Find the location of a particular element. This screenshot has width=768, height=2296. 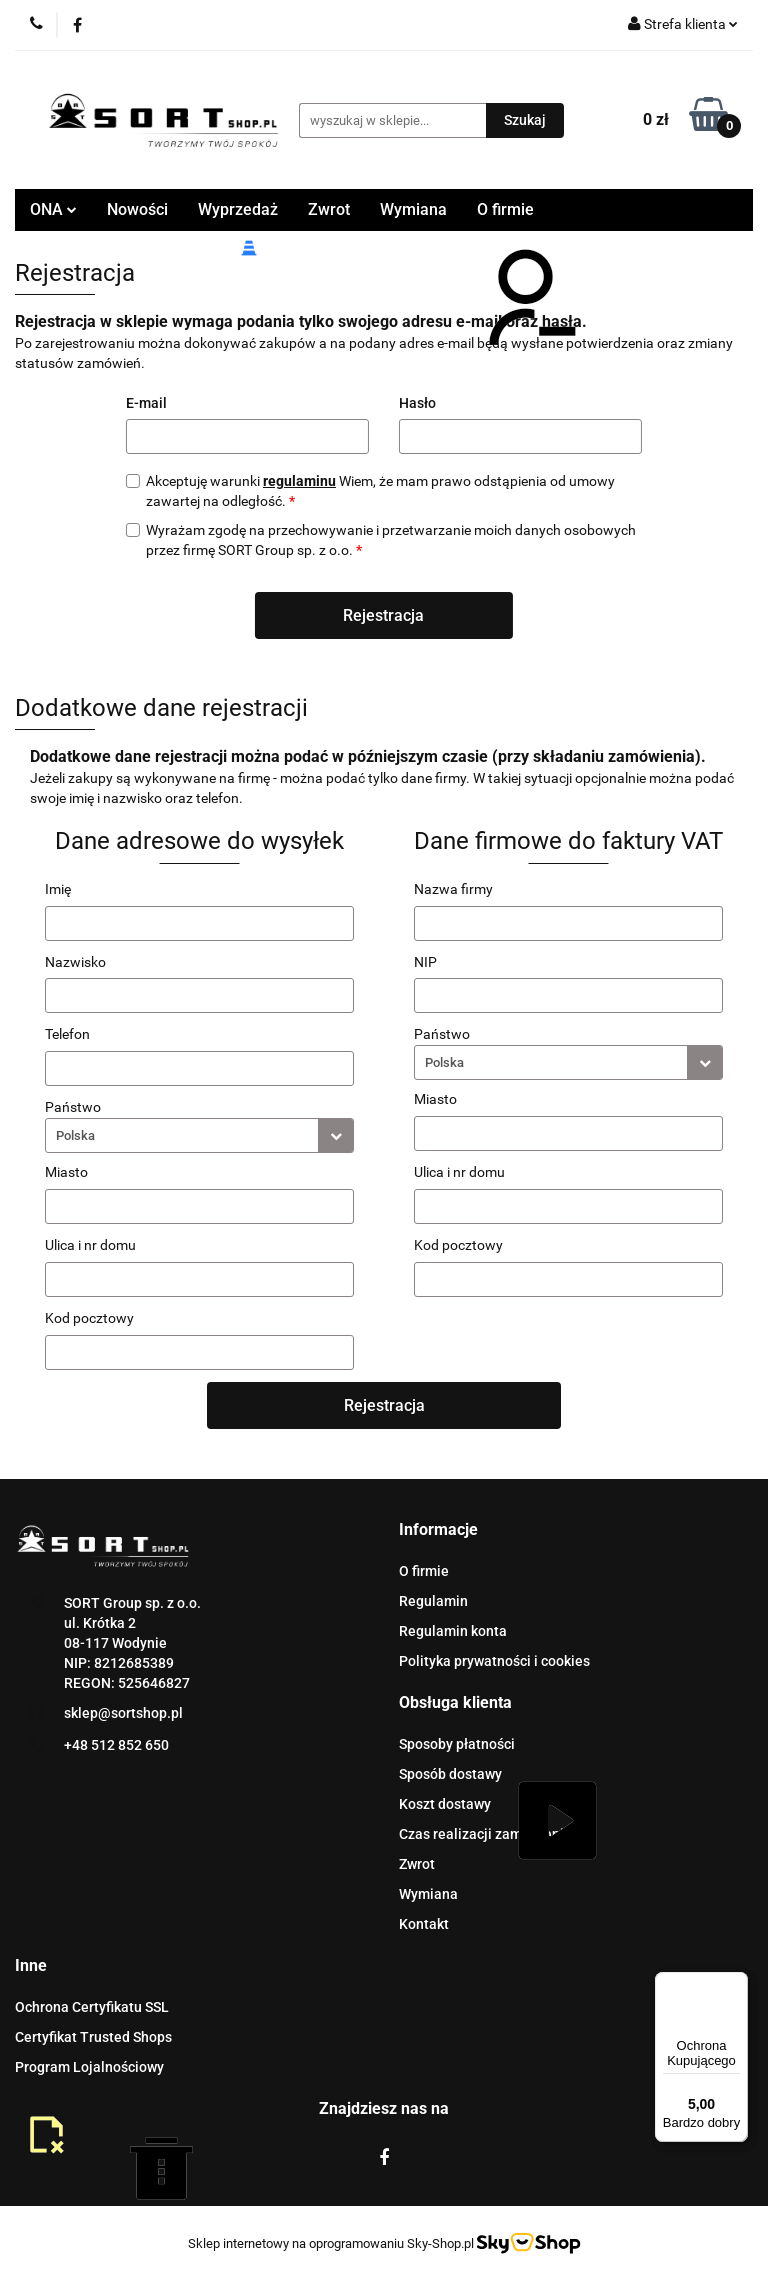

close the current document is located at coordinates (46, 2134).